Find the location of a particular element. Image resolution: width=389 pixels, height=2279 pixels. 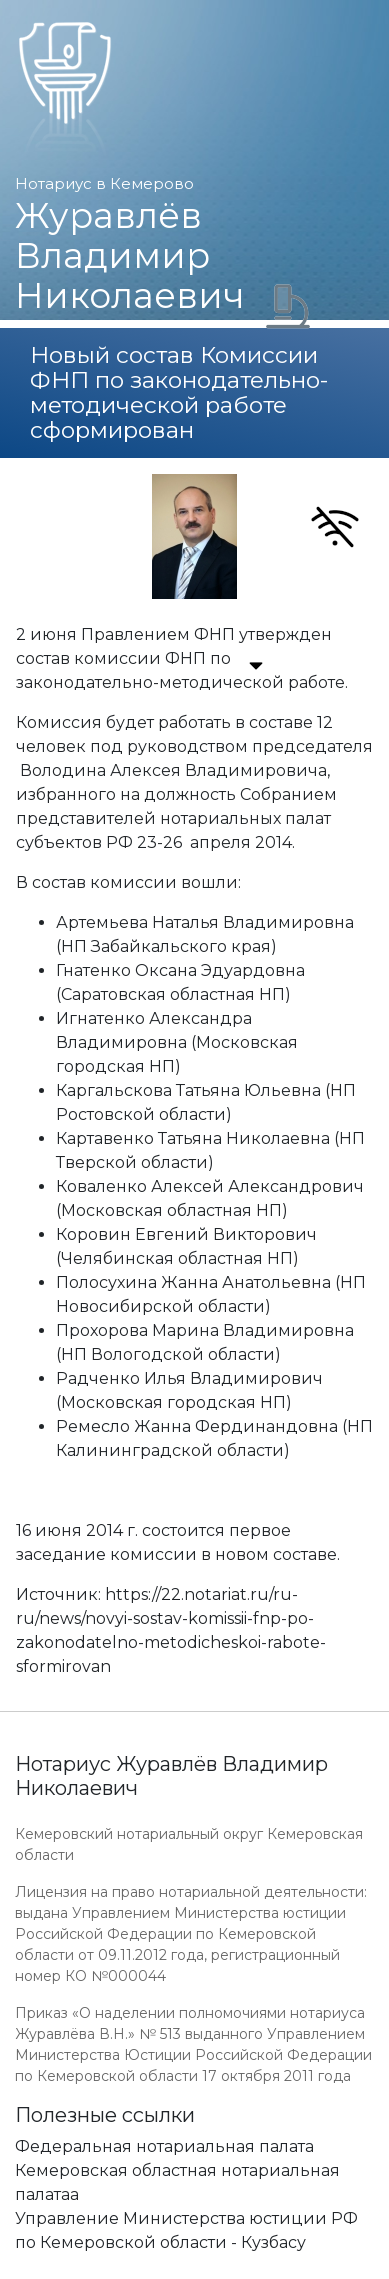

indicates no wifi connection available is located at coordinates (335, 527).